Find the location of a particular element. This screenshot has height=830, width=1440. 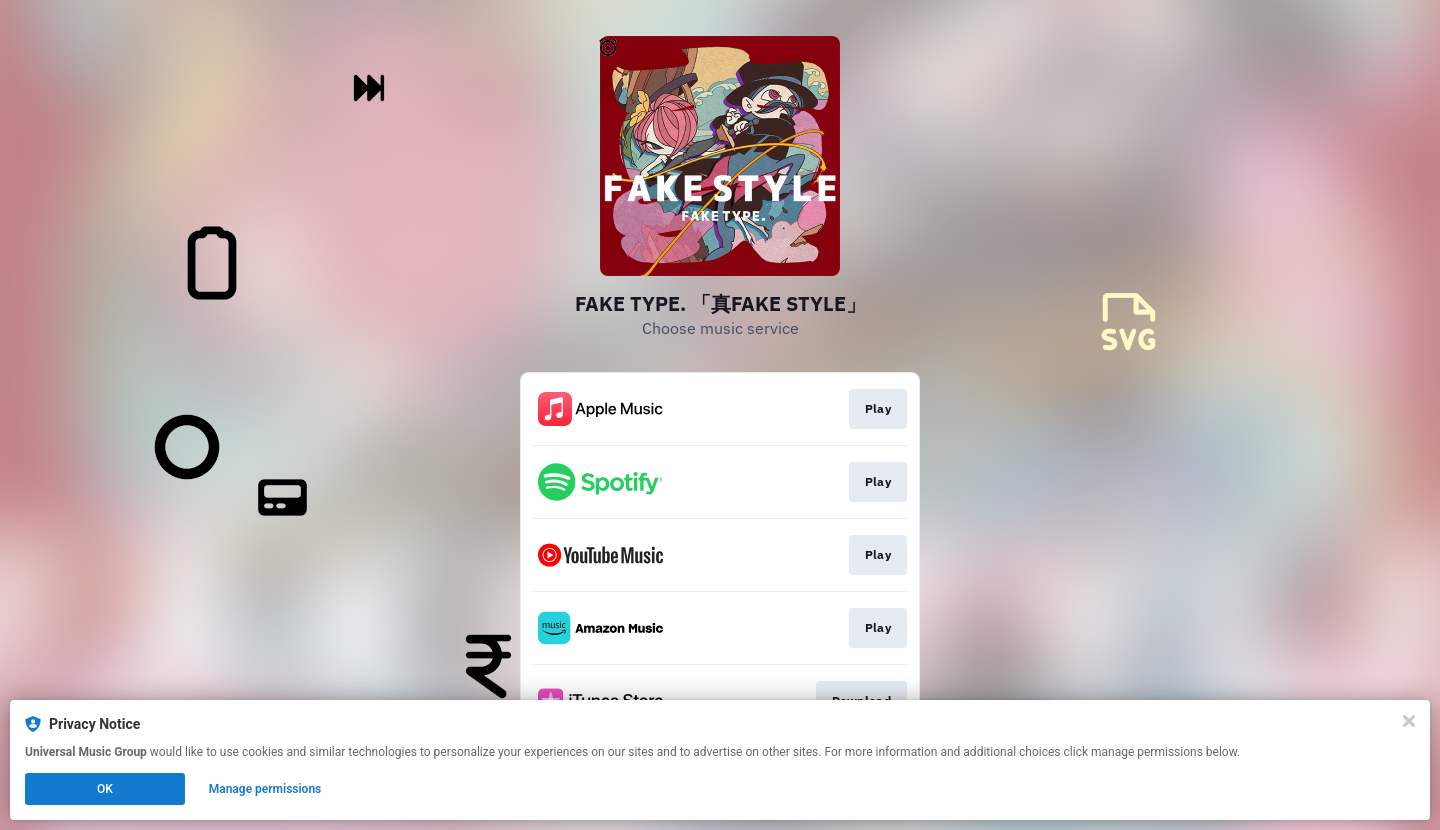

view price in indian rupees is located at coordinates (488, 666).